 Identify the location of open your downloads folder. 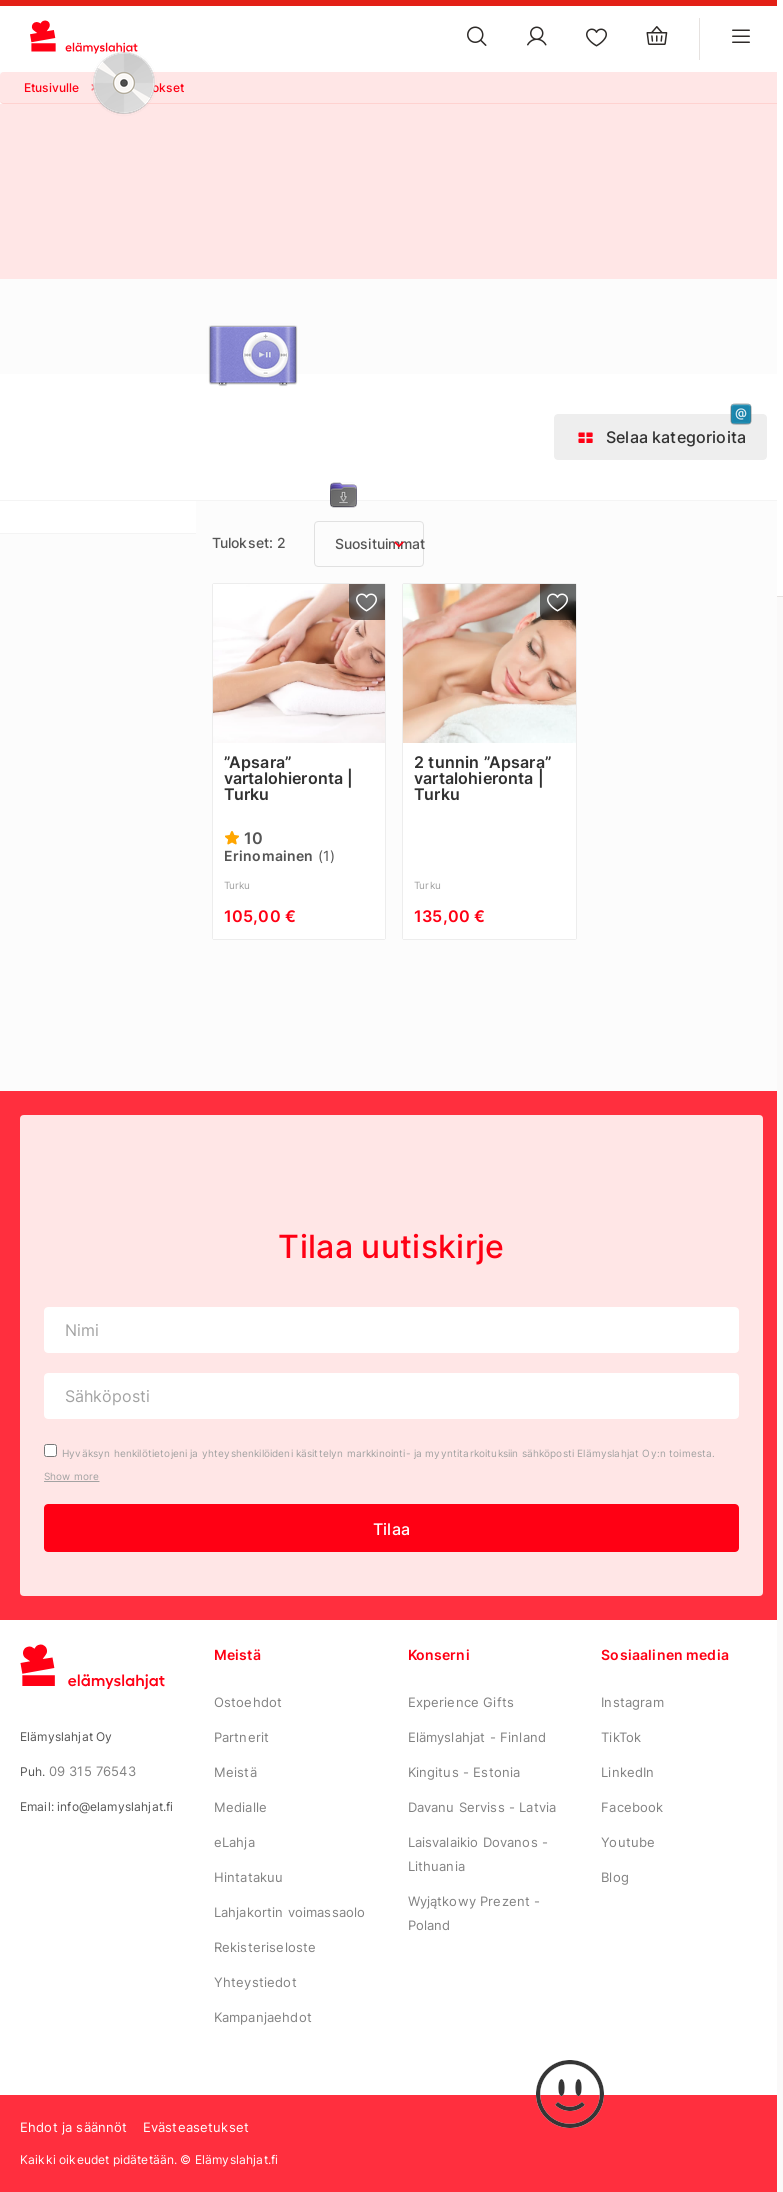
(343, 494).